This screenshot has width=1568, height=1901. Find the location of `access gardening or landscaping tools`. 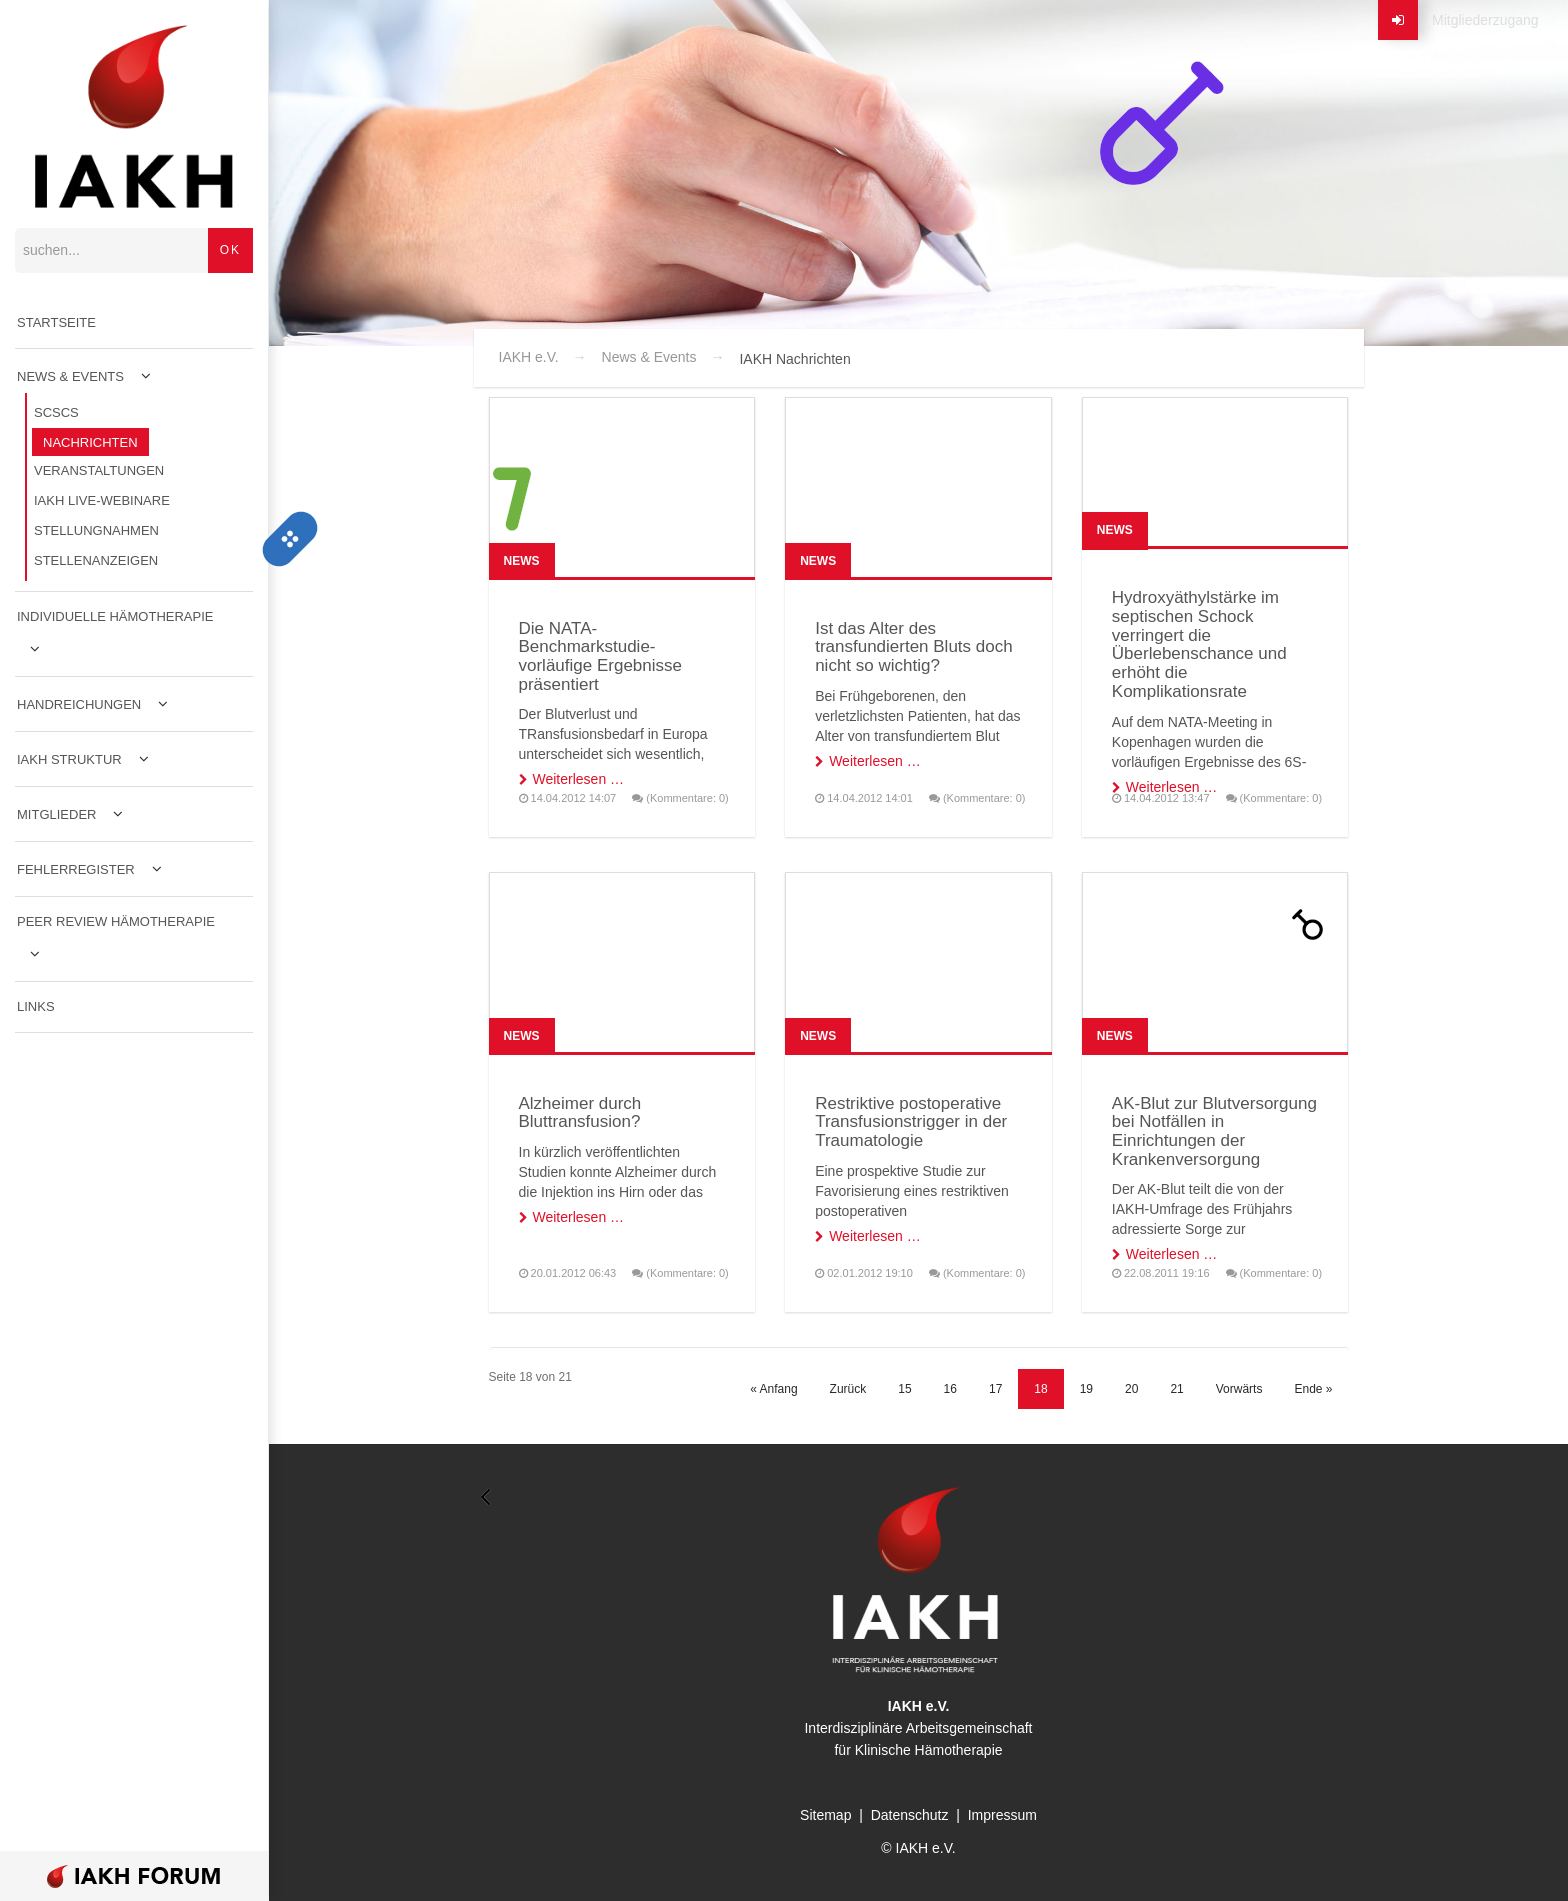

access gardening or landscaping tools is located at coordinates (1165, 120).